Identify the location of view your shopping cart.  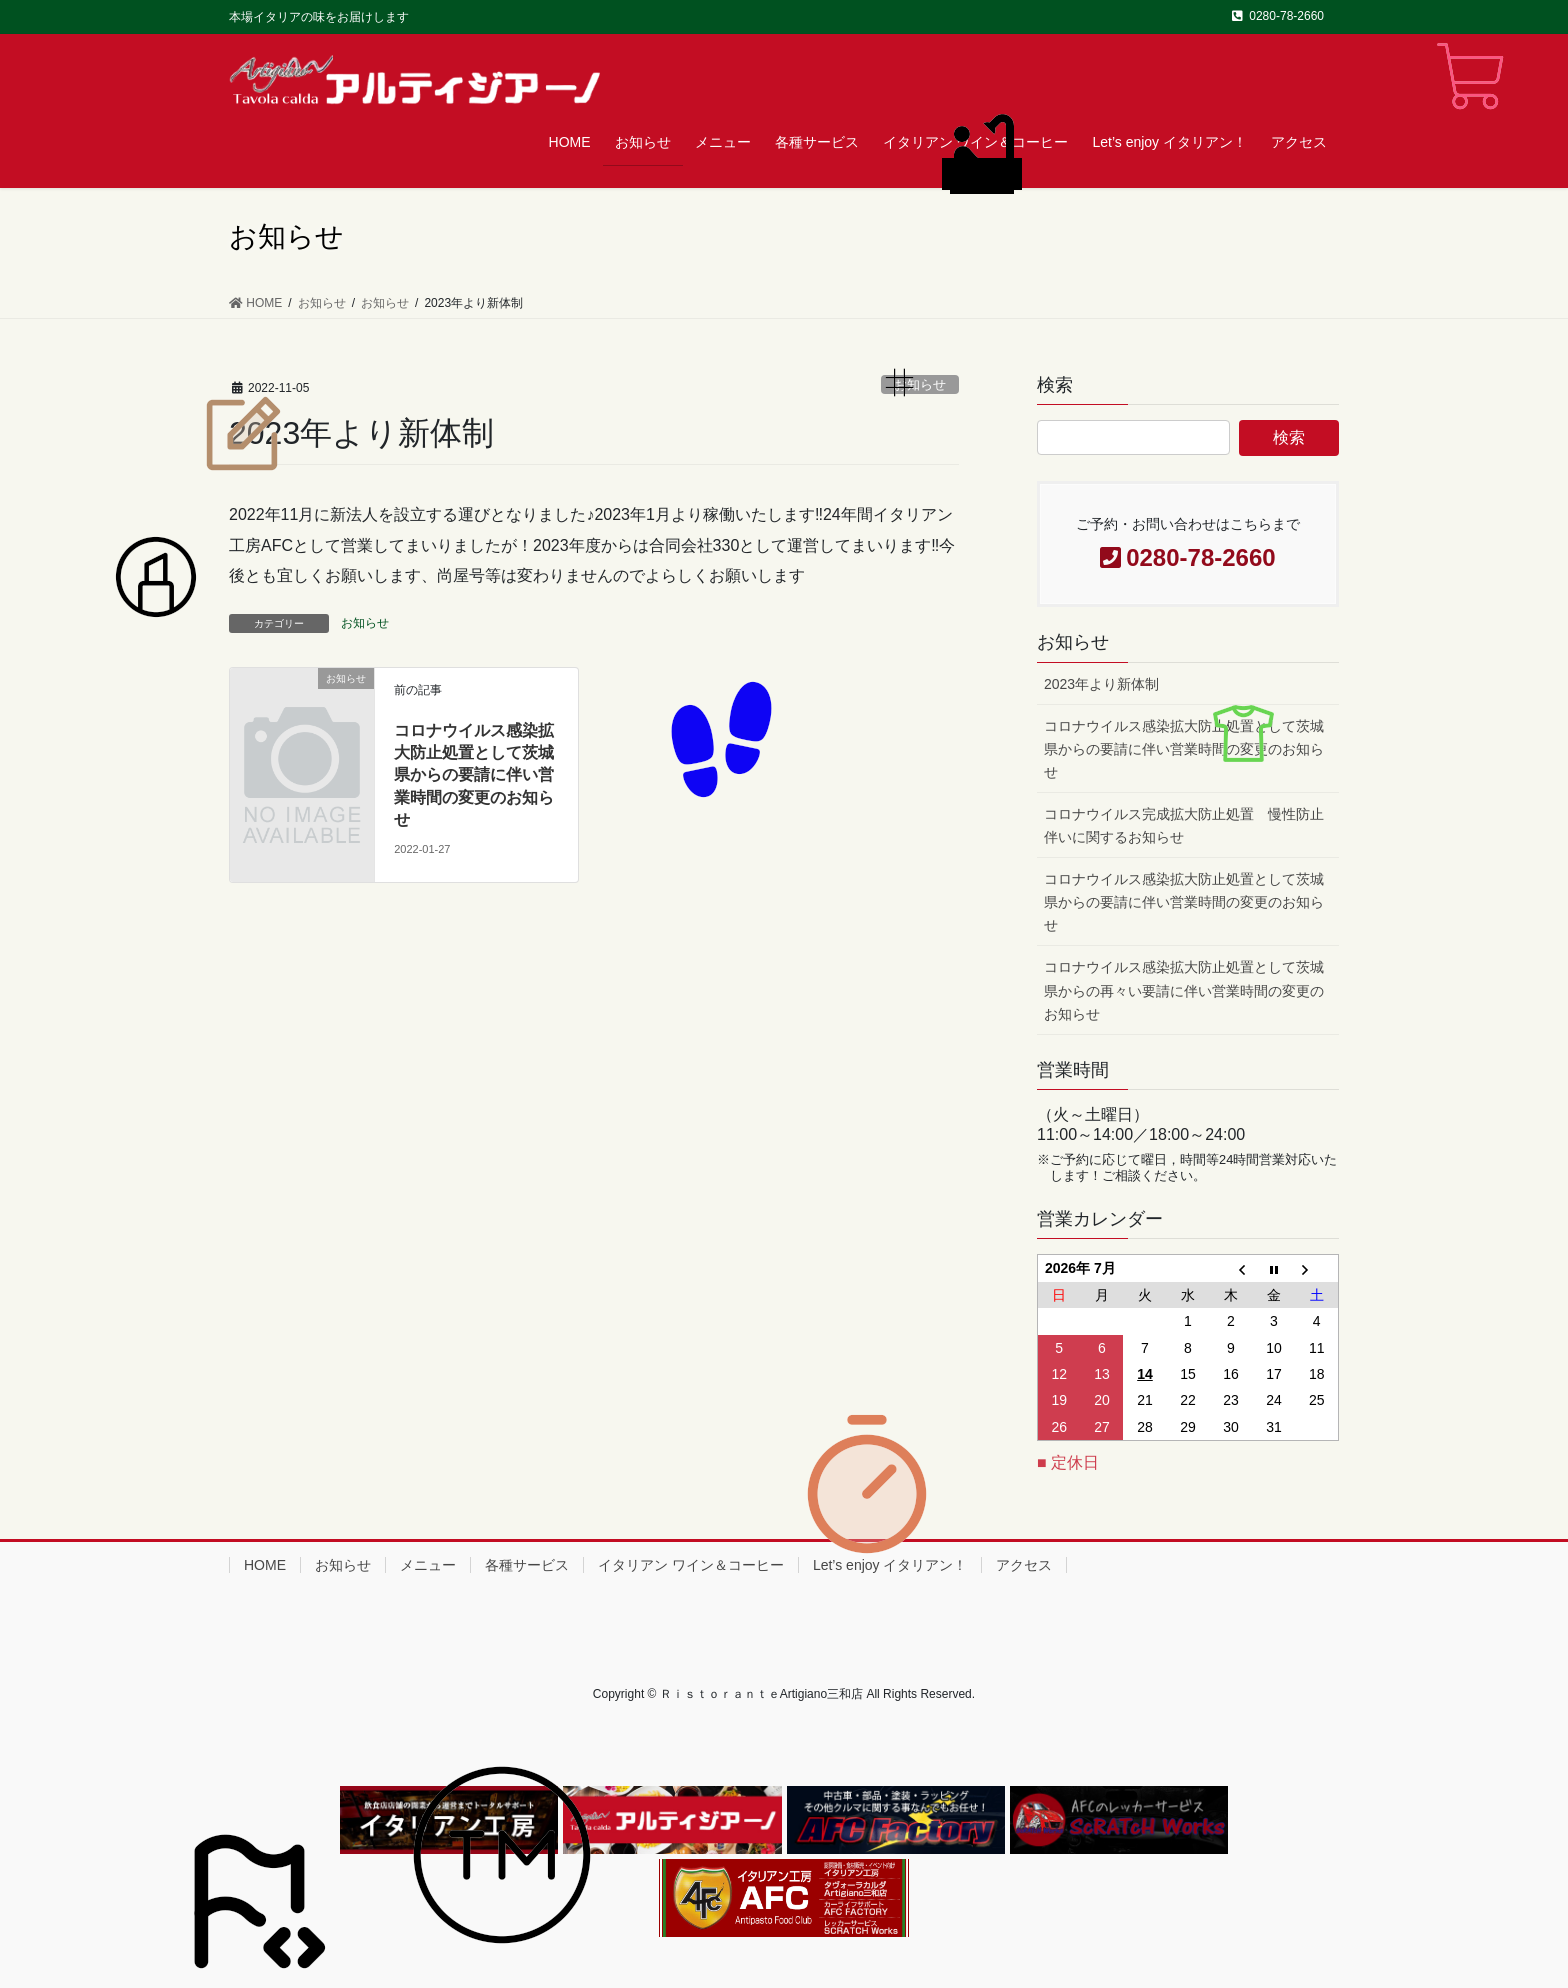
(1471, 77).